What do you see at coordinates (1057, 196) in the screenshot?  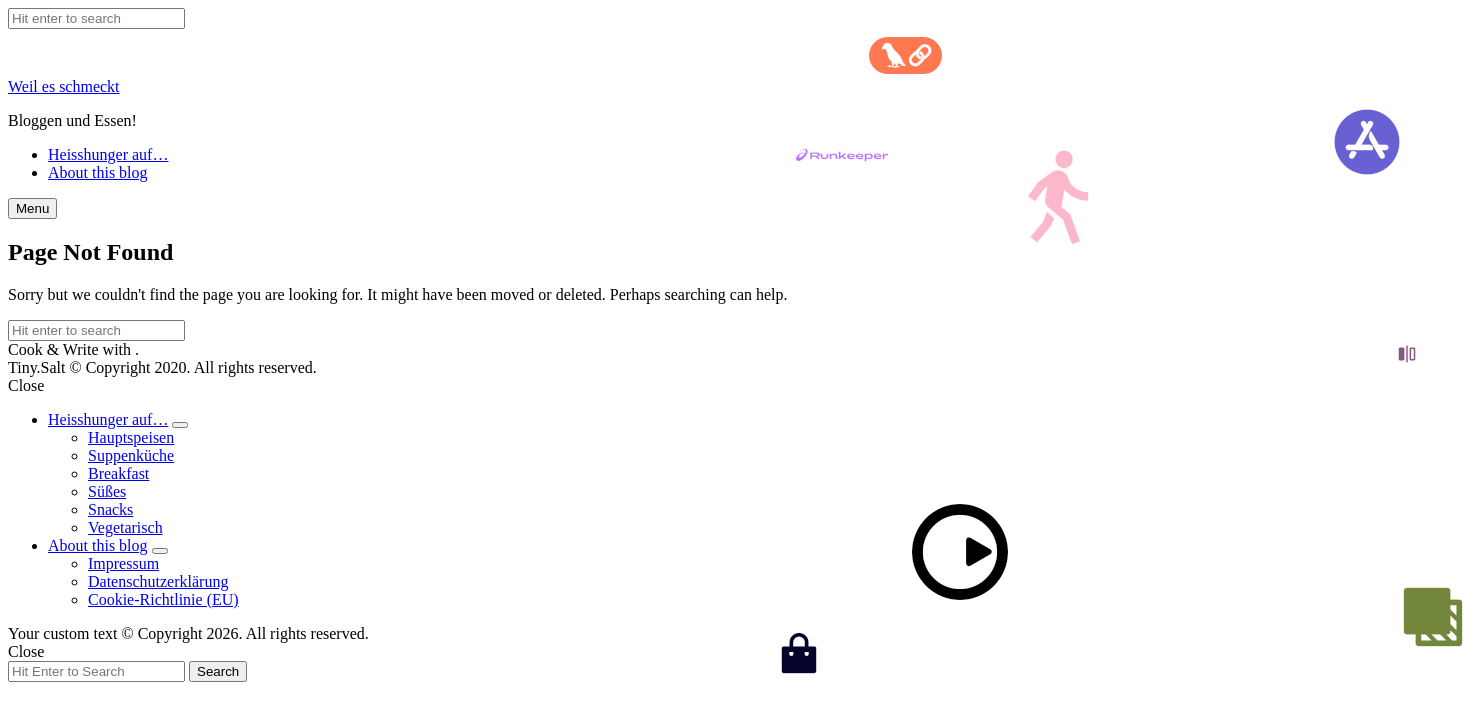 I see `select walking directions` at bounding box center [1057, 196].